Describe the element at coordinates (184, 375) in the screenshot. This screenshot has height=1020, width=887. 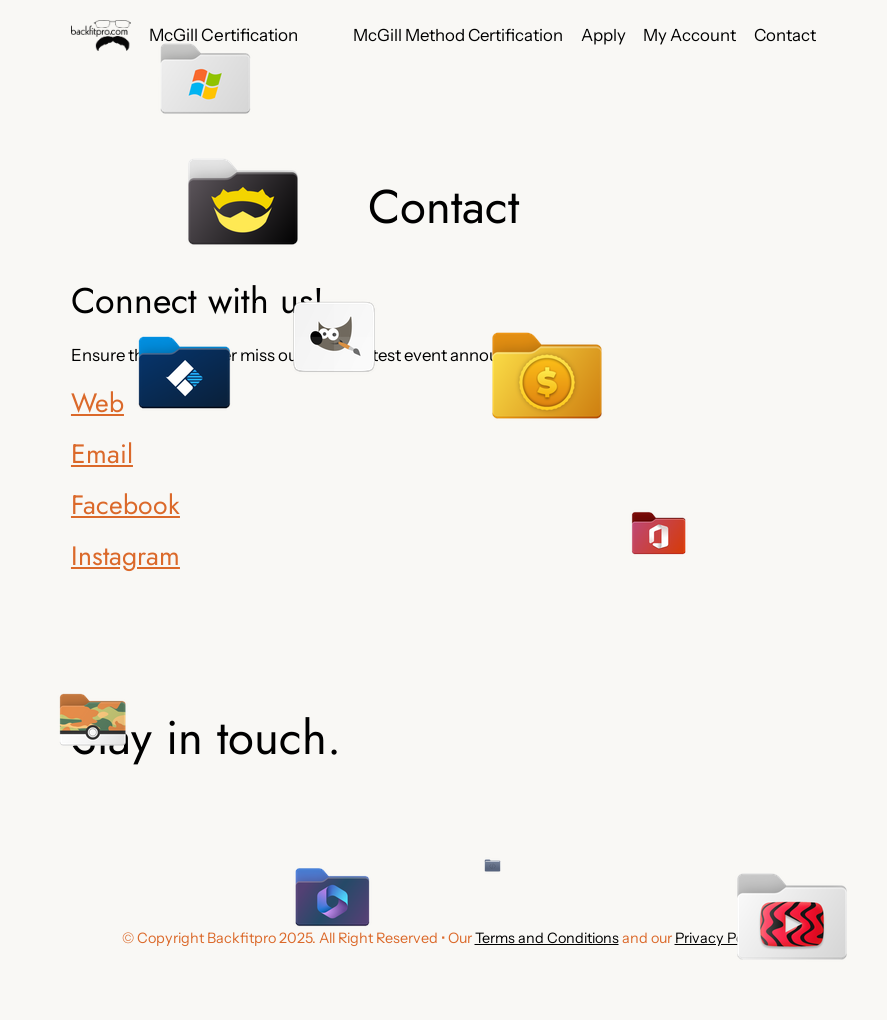
I see `open wondershare recoverit project folder` at that location.